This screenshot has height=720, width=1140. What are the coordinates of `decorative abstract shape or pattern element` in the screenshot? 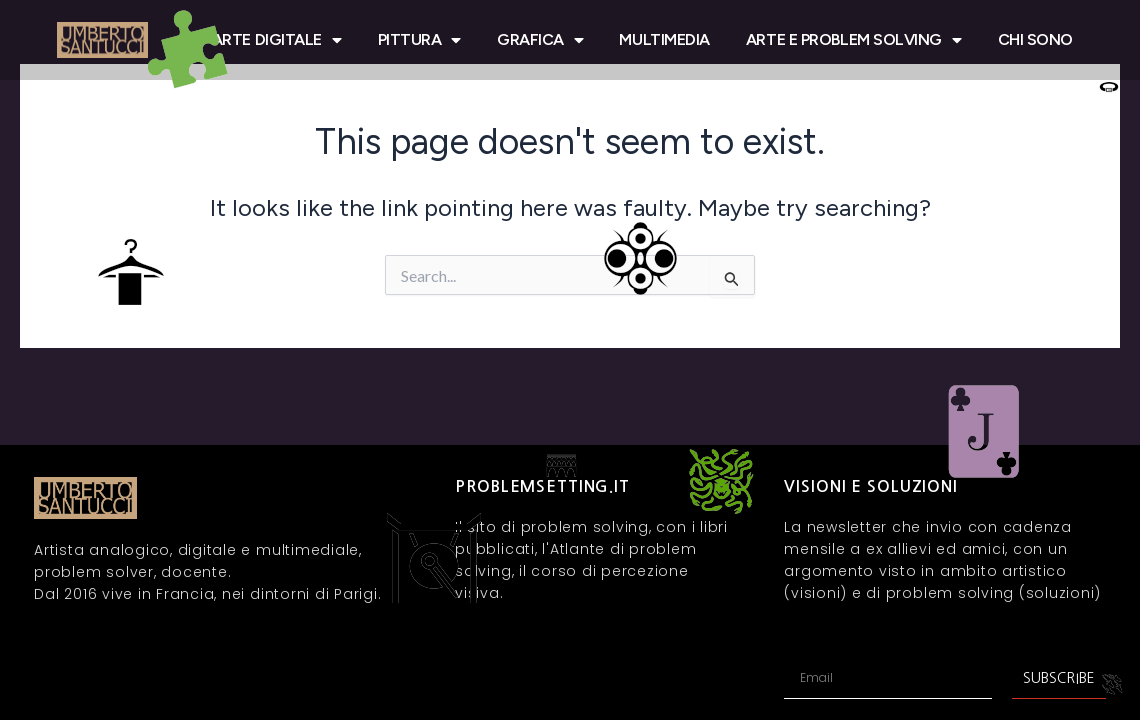 It's located at (640, 258).